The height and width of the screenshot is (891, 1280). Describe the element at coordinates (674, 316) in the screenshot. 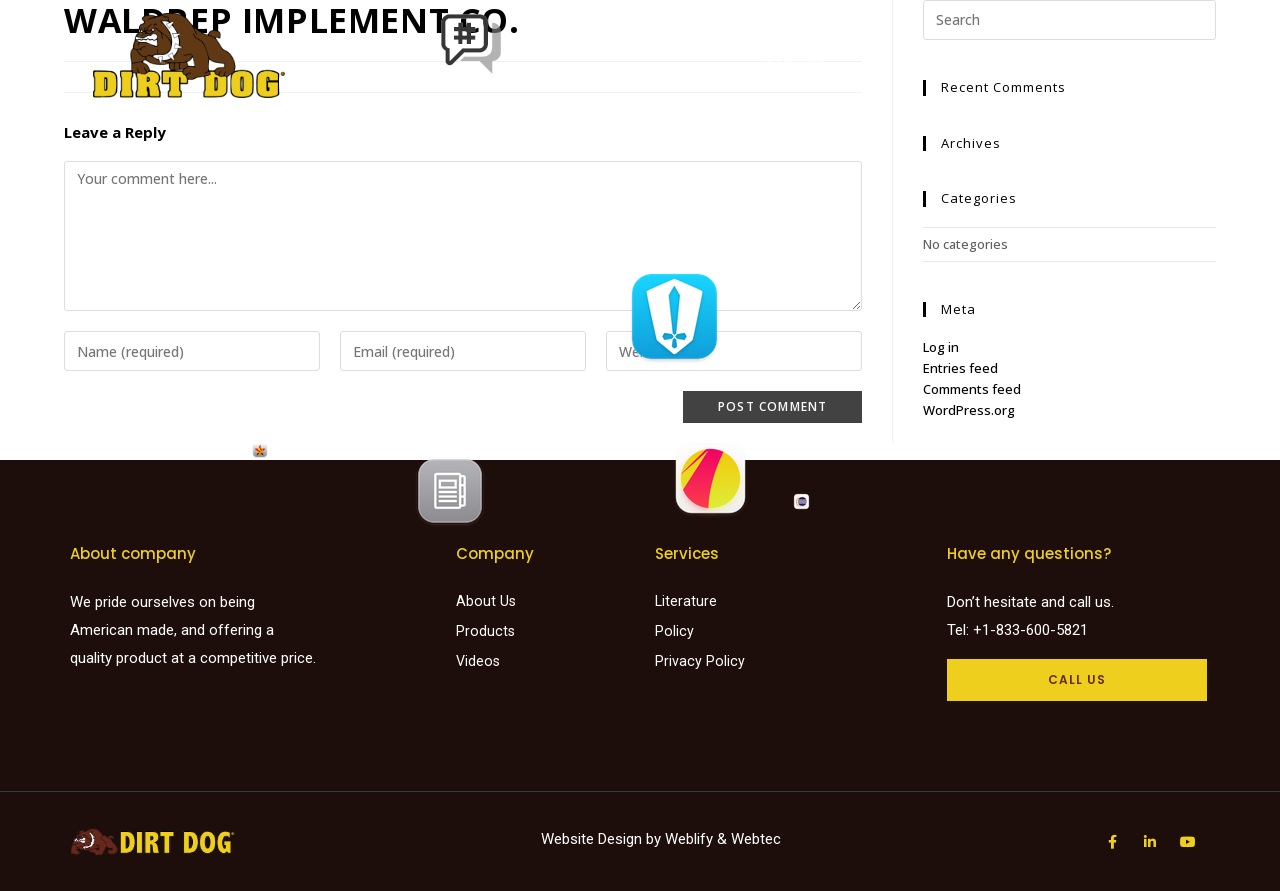

I see `open heroic games launcher` at that location.